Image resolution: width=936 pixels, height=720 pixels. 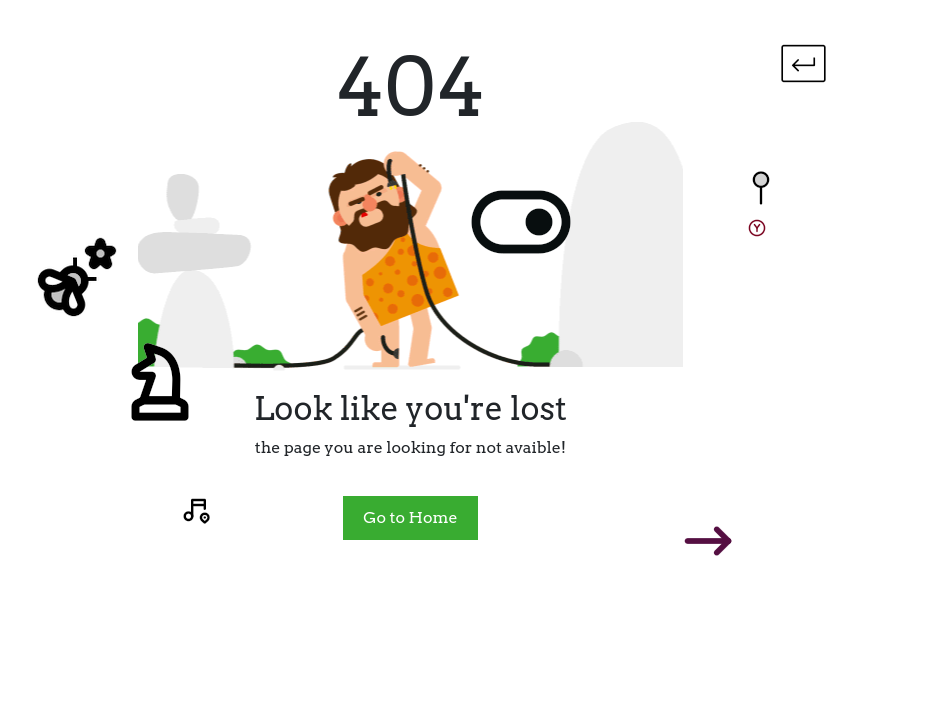 What do you see at coordinates (803, 63) in the screenshot?
I see `press enter or return key` at bounding box center [803, 63].